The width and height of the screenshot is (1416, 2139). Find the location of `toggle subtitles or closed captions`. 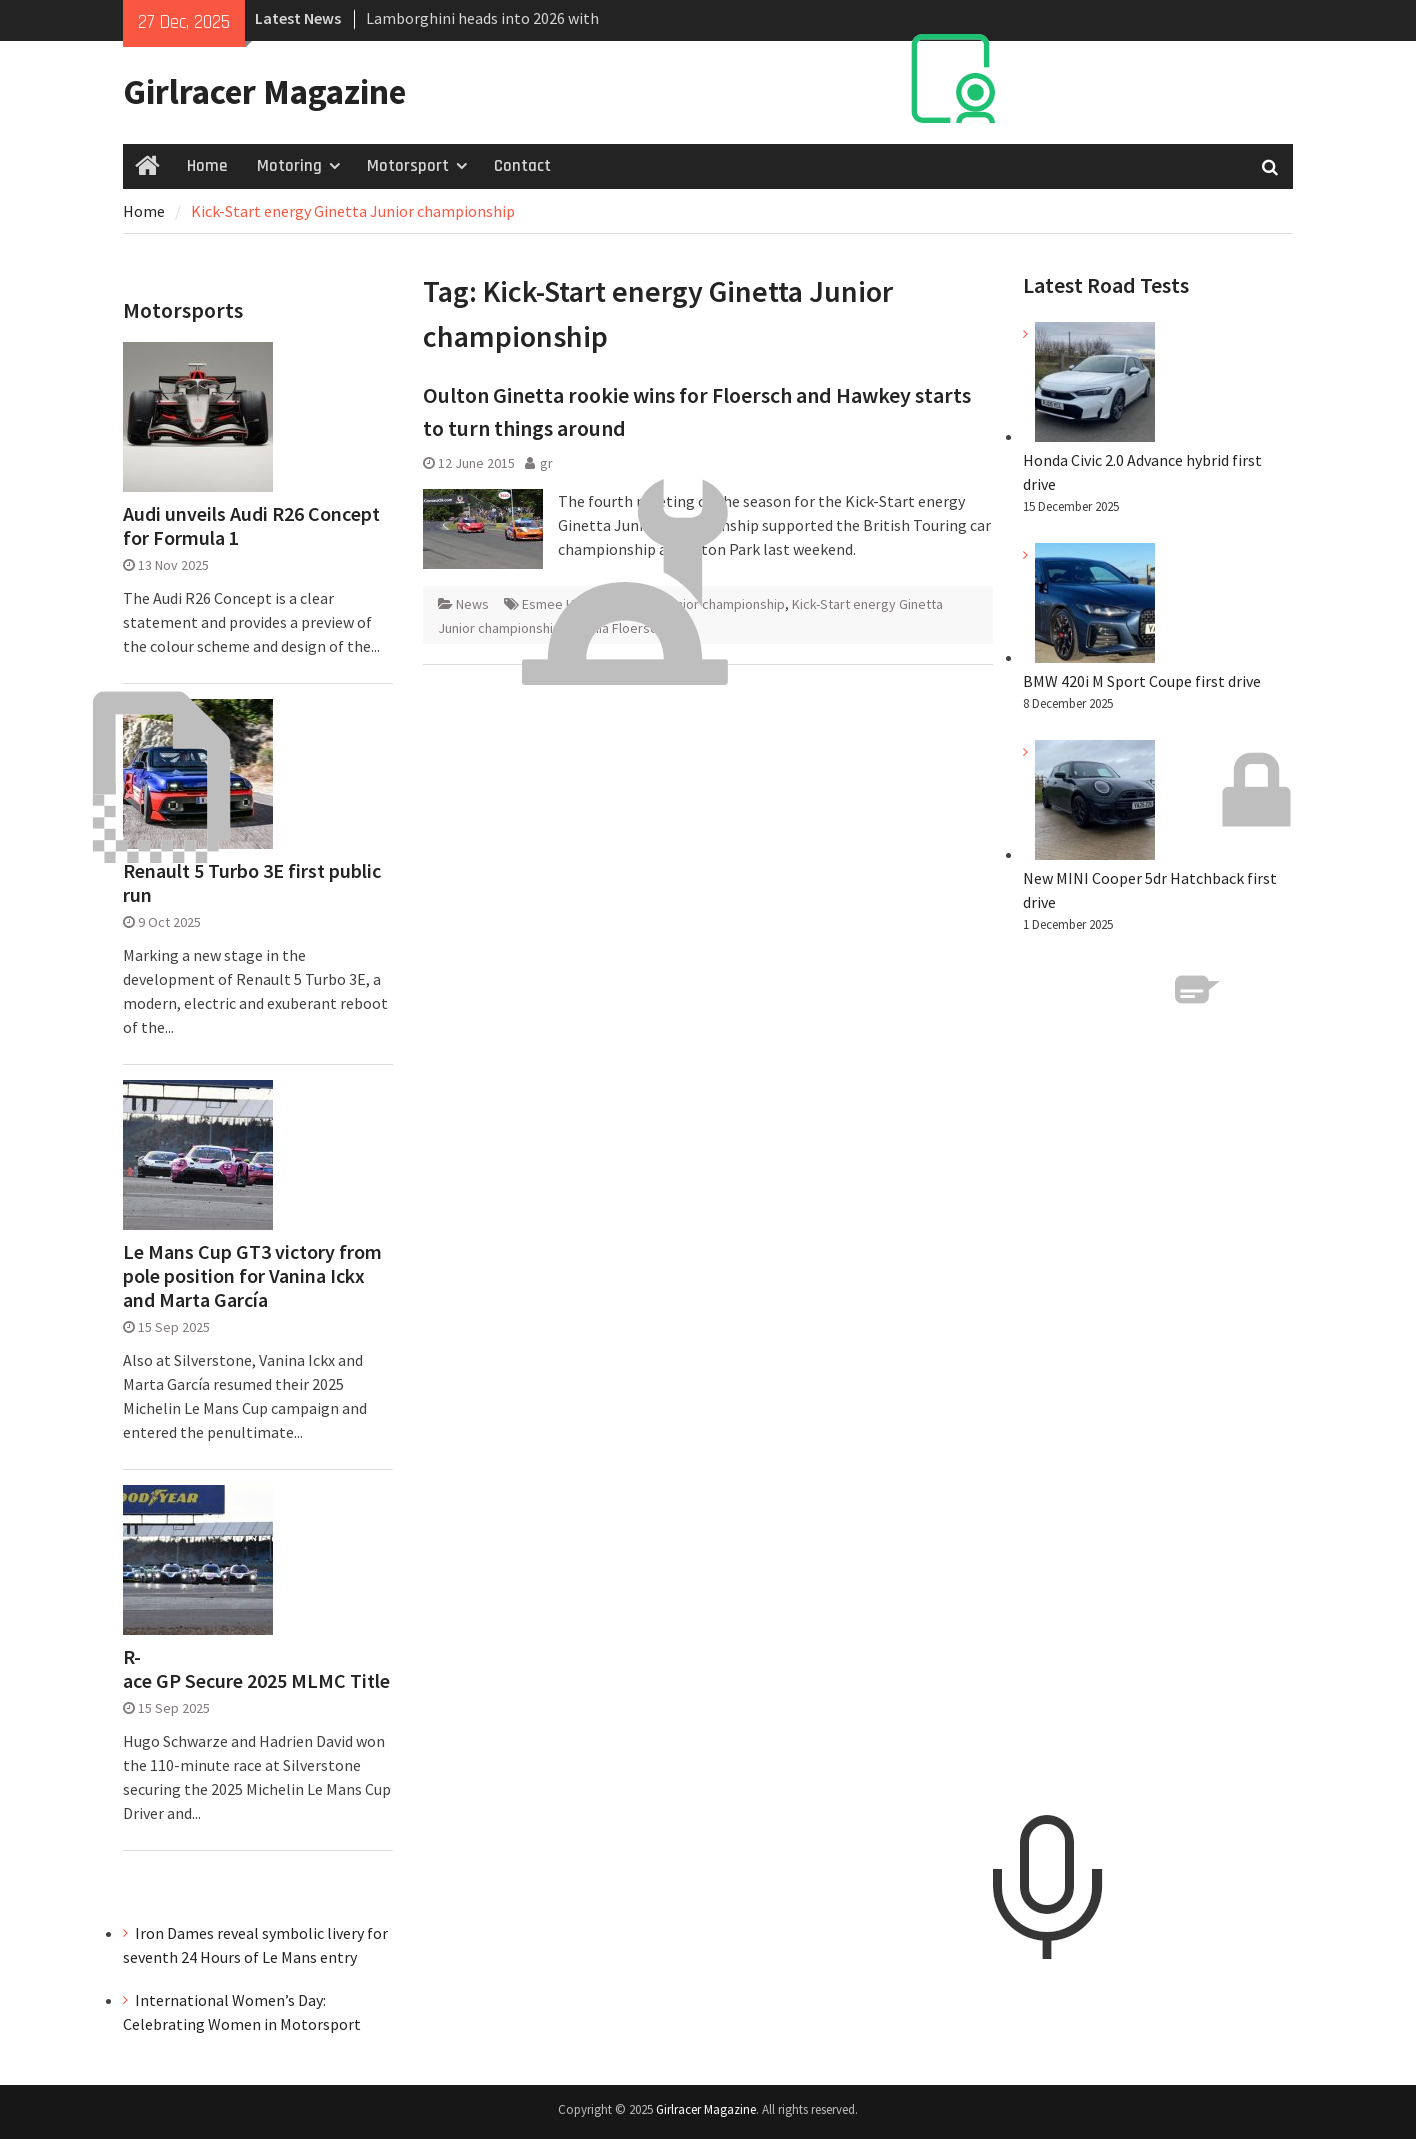

toggle subtitles or closed captions is located at coordinates (1197, 989).